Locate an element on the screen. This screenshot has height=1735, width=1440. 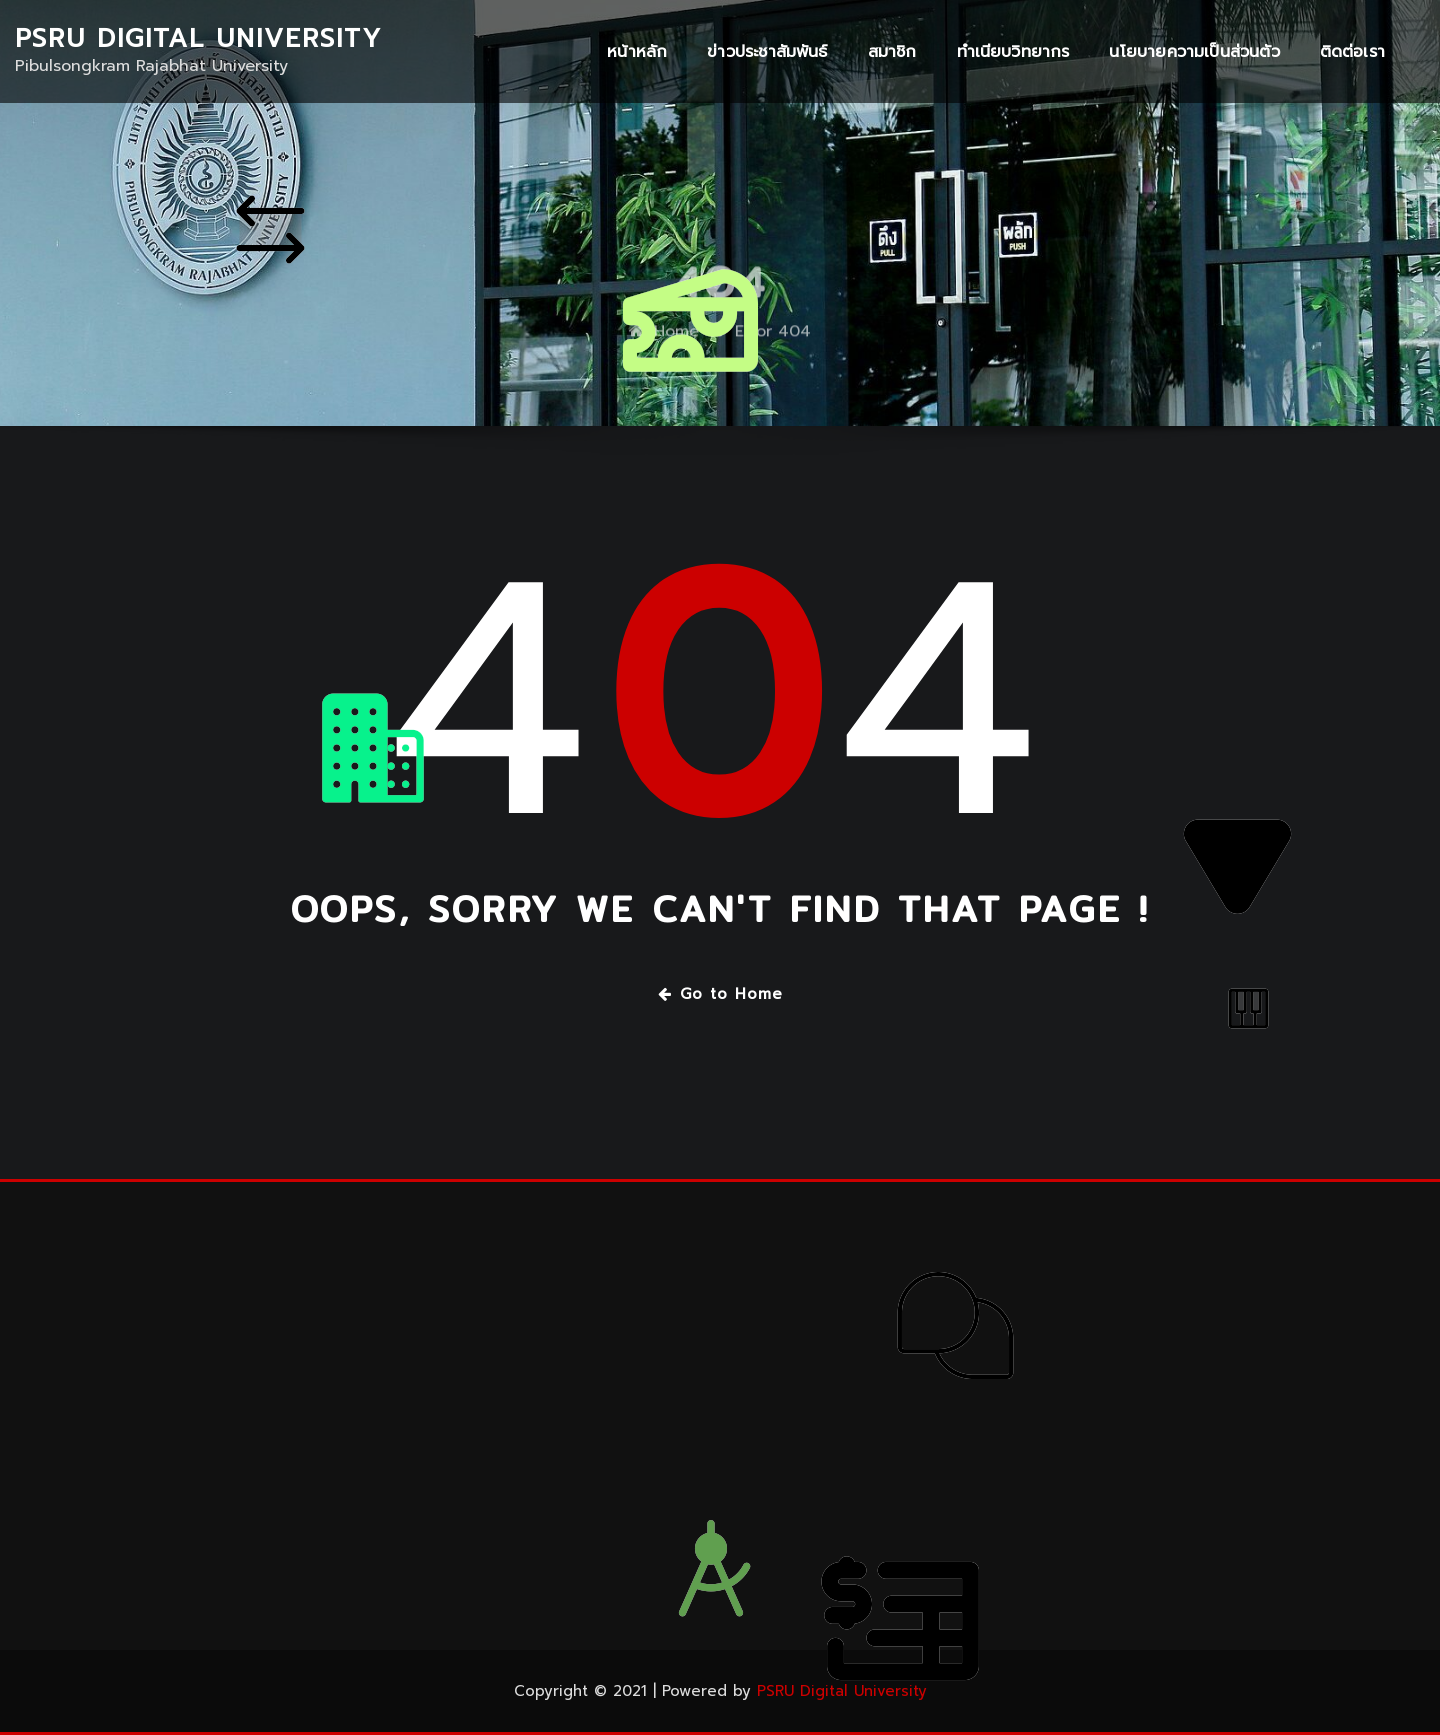
view invoice or billing details is located at coordinates (903, 1621).